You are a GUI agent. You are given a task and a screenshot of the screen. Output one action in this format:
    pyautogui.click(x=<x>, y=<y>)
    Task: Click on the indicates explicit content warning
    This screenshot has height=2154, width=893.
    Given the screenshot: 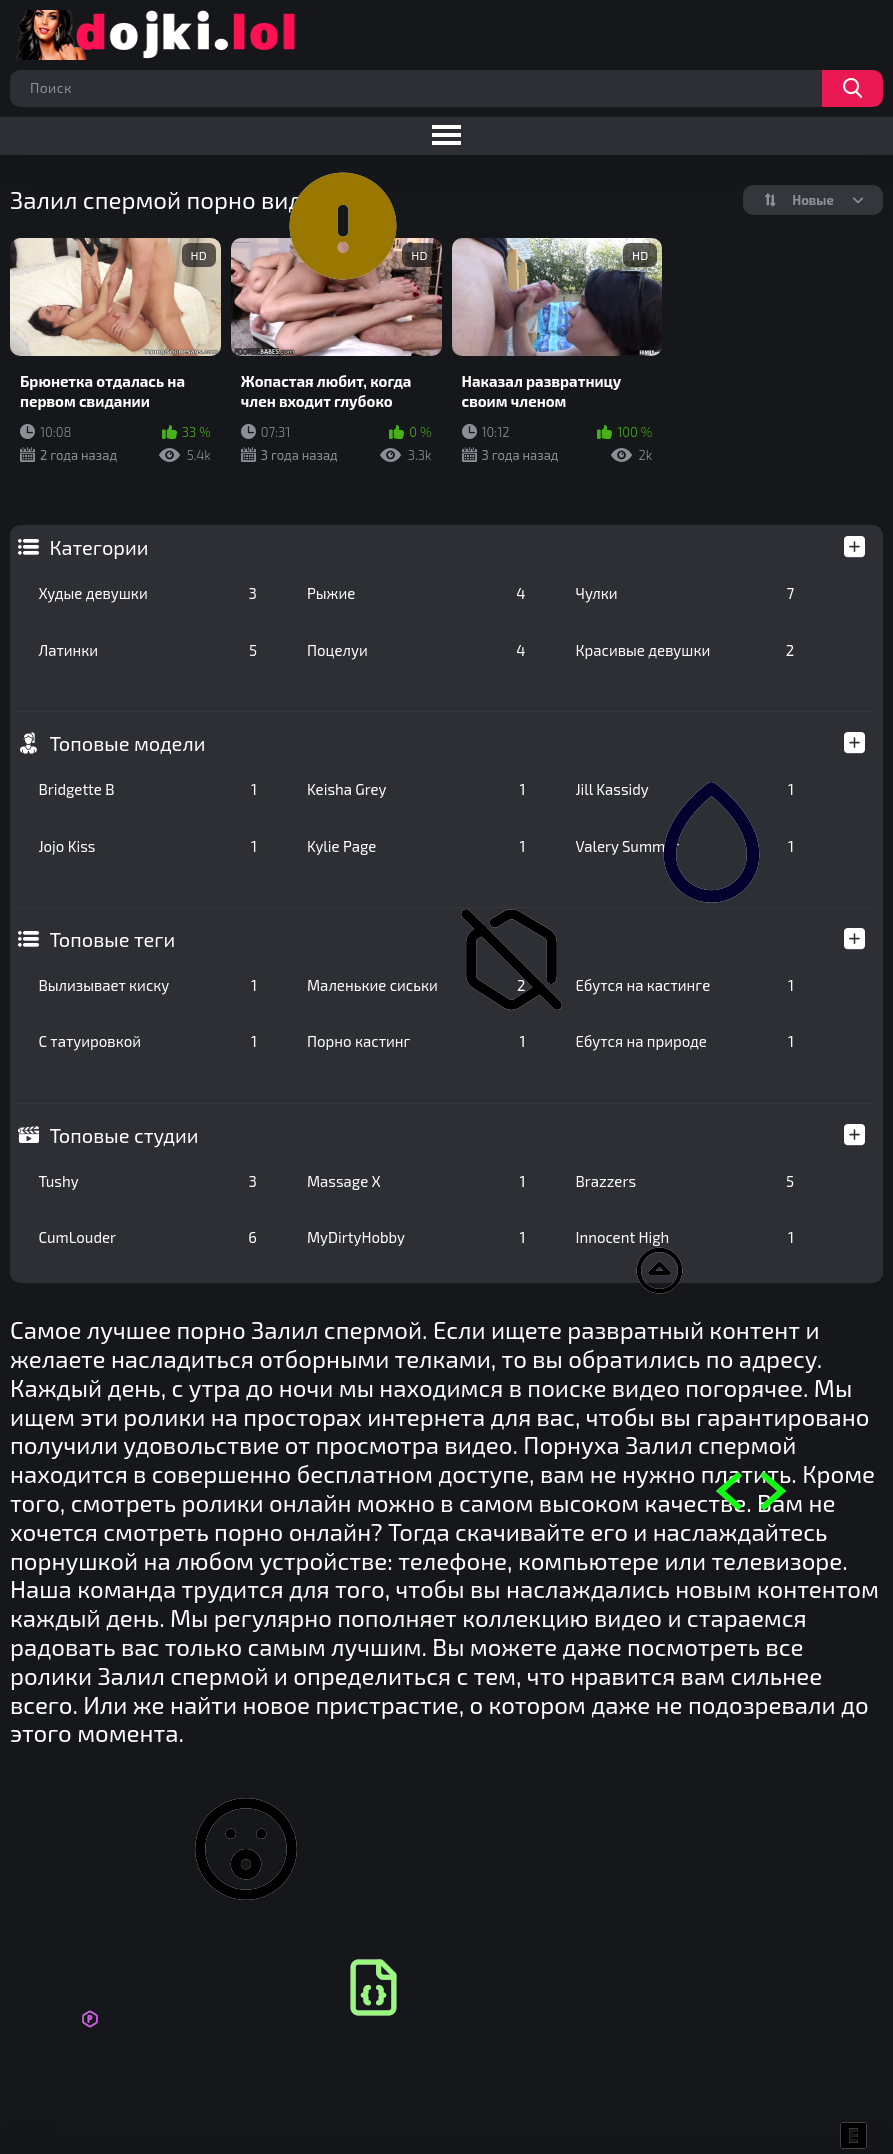 What is the action you would take?
    pyautogui.click(x=853, y=2135)
    